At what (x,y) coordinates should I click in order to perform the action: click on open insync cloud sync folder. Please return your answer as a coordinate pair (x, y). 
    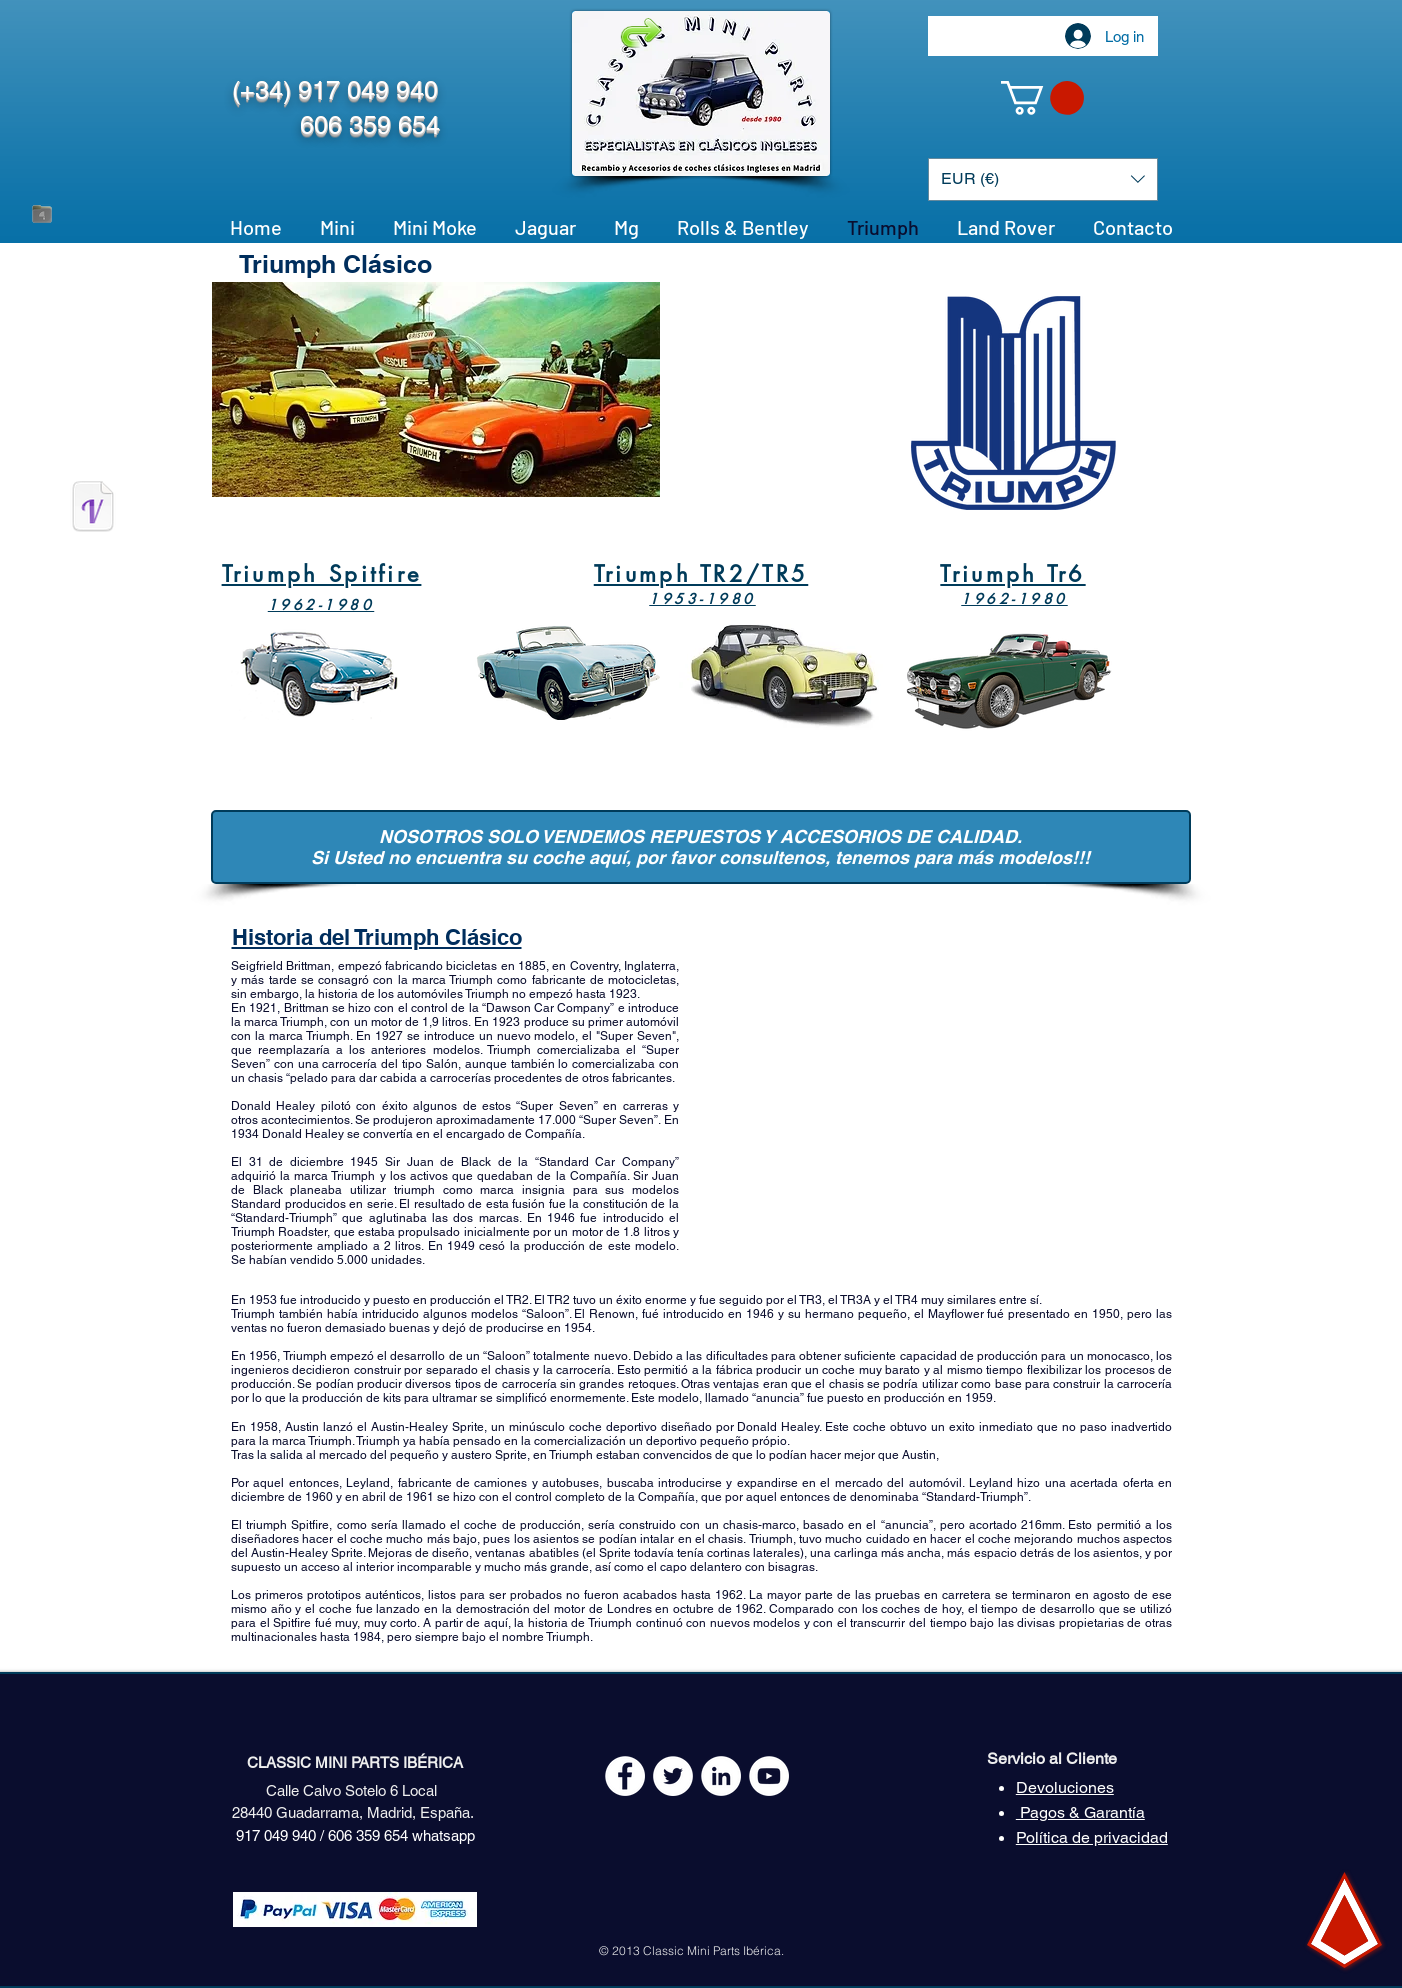
    Looking at the image, I should click on (42, 214).